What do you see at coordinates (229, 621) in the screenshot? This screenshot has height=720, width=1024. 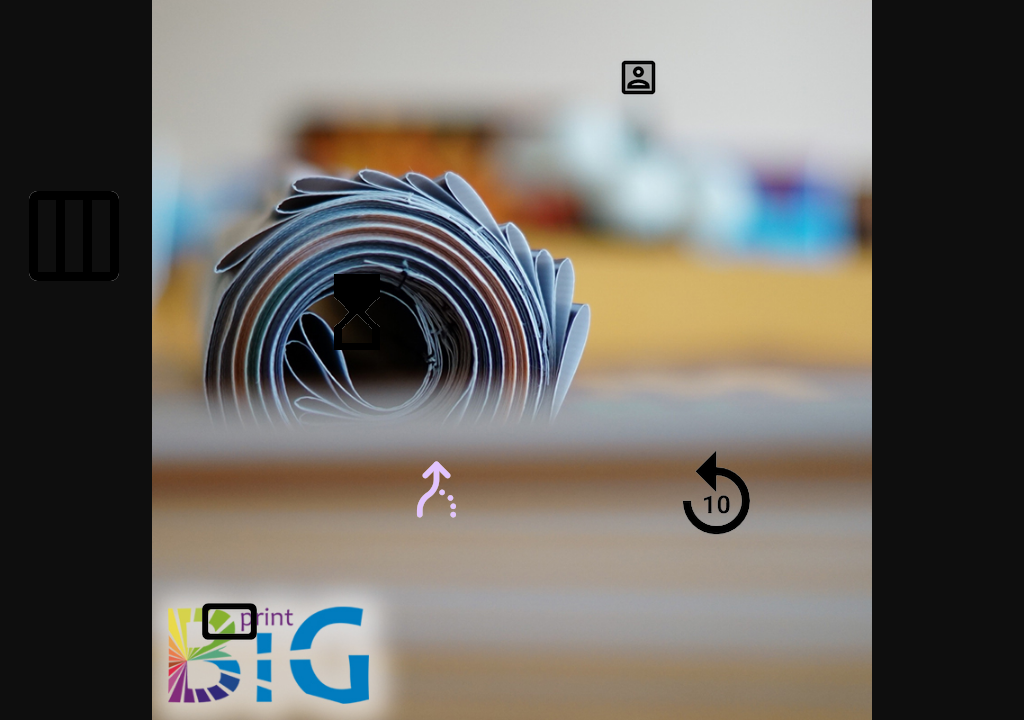 I see `crop image to 16:9 aspect ratio` at bounding box center [229, 621].